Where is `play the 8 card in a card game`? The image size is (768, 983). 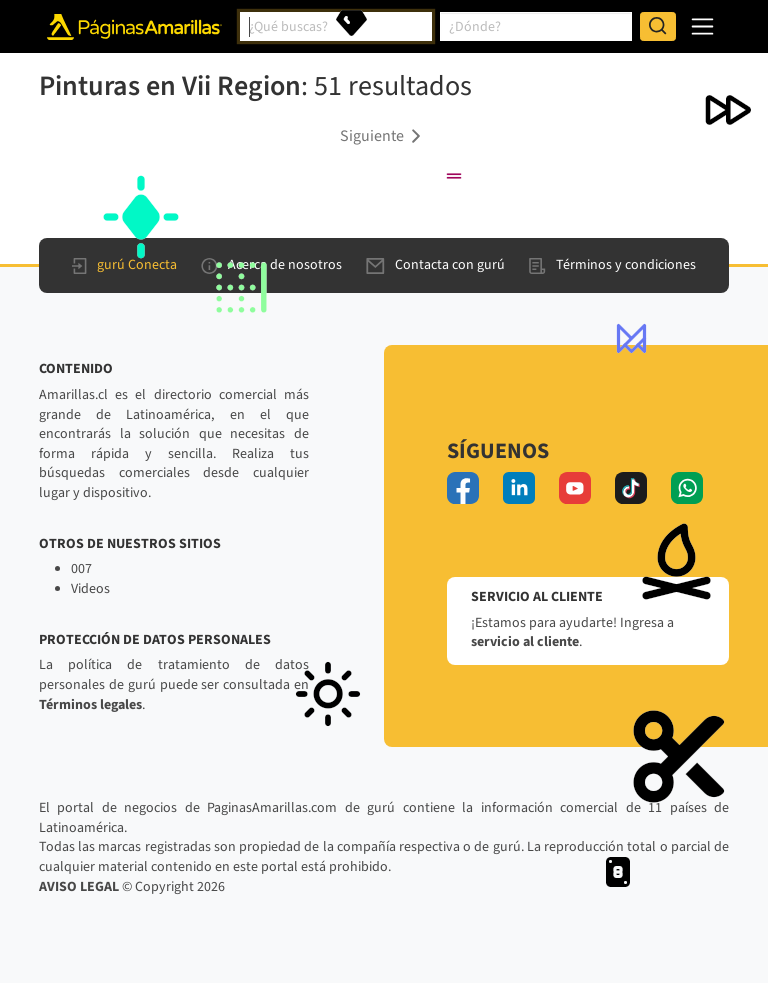 play the 8 card in a card game is located at coordinates (618, 872).